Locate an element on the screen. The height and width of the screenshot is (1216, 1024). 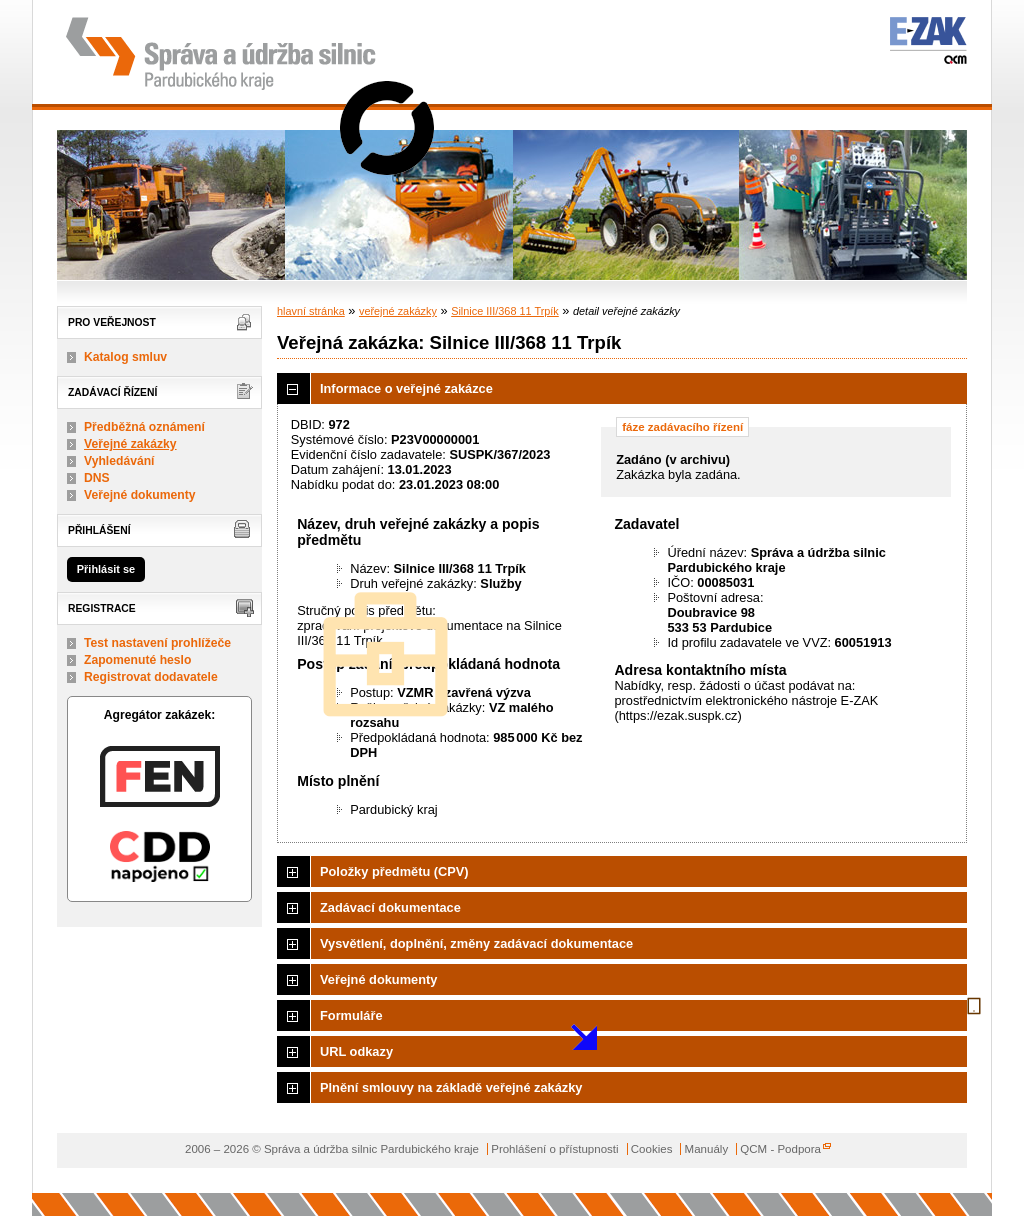
open rustdesk remote desktop application is located at coordinates (387, 128).